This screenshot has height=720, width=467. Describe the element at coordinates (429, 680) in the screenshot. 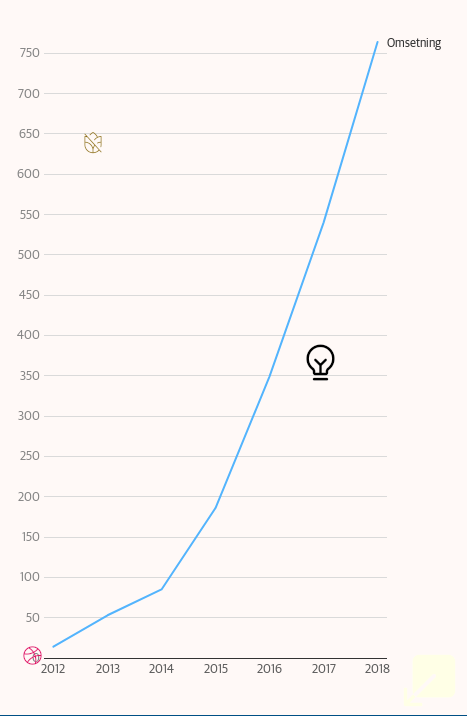

I see `collapse or minimize content` at that location.